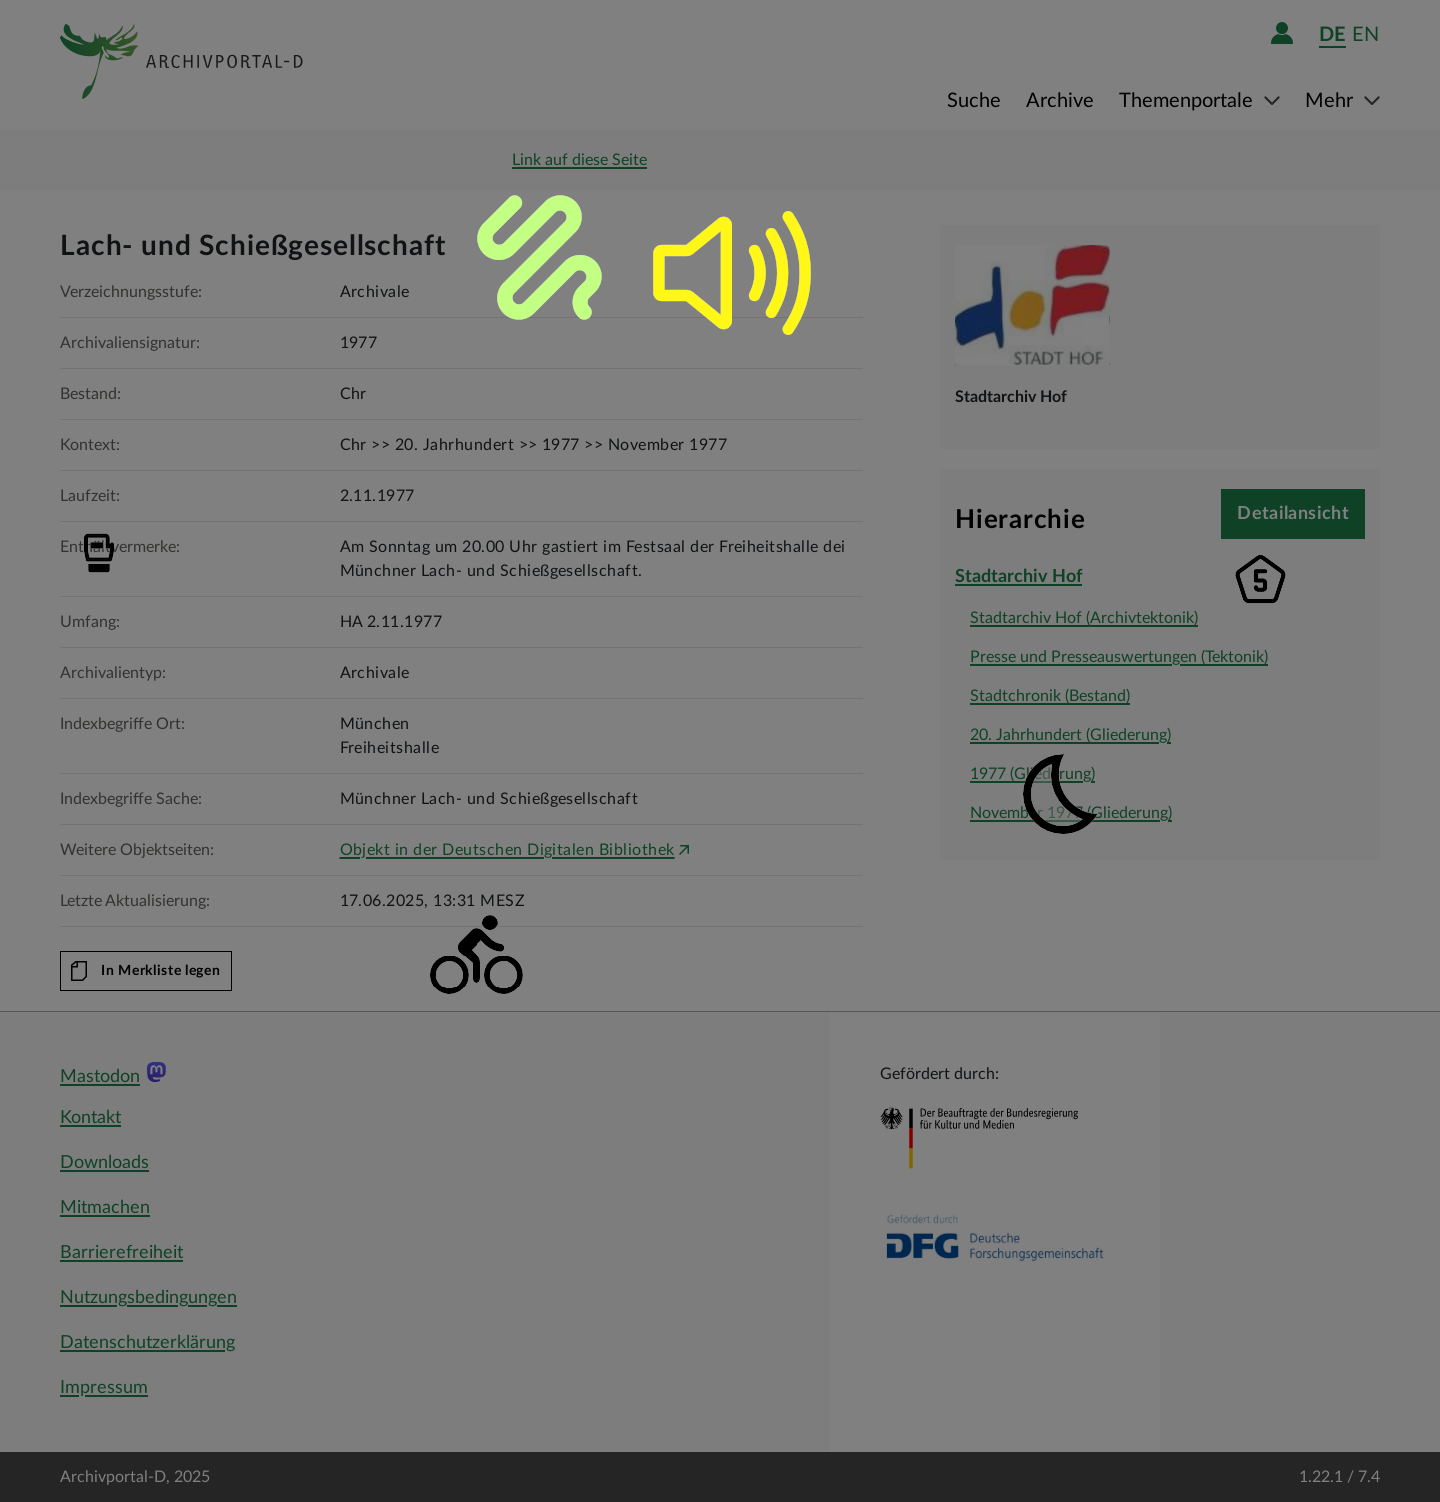 The width and height of the screenshot is (1440, 1502). What do you see at coordinates (1260, 580) in the screenshot?
I see `indicates step 5 in a multi-step process` at bounding box center [1260, 580].